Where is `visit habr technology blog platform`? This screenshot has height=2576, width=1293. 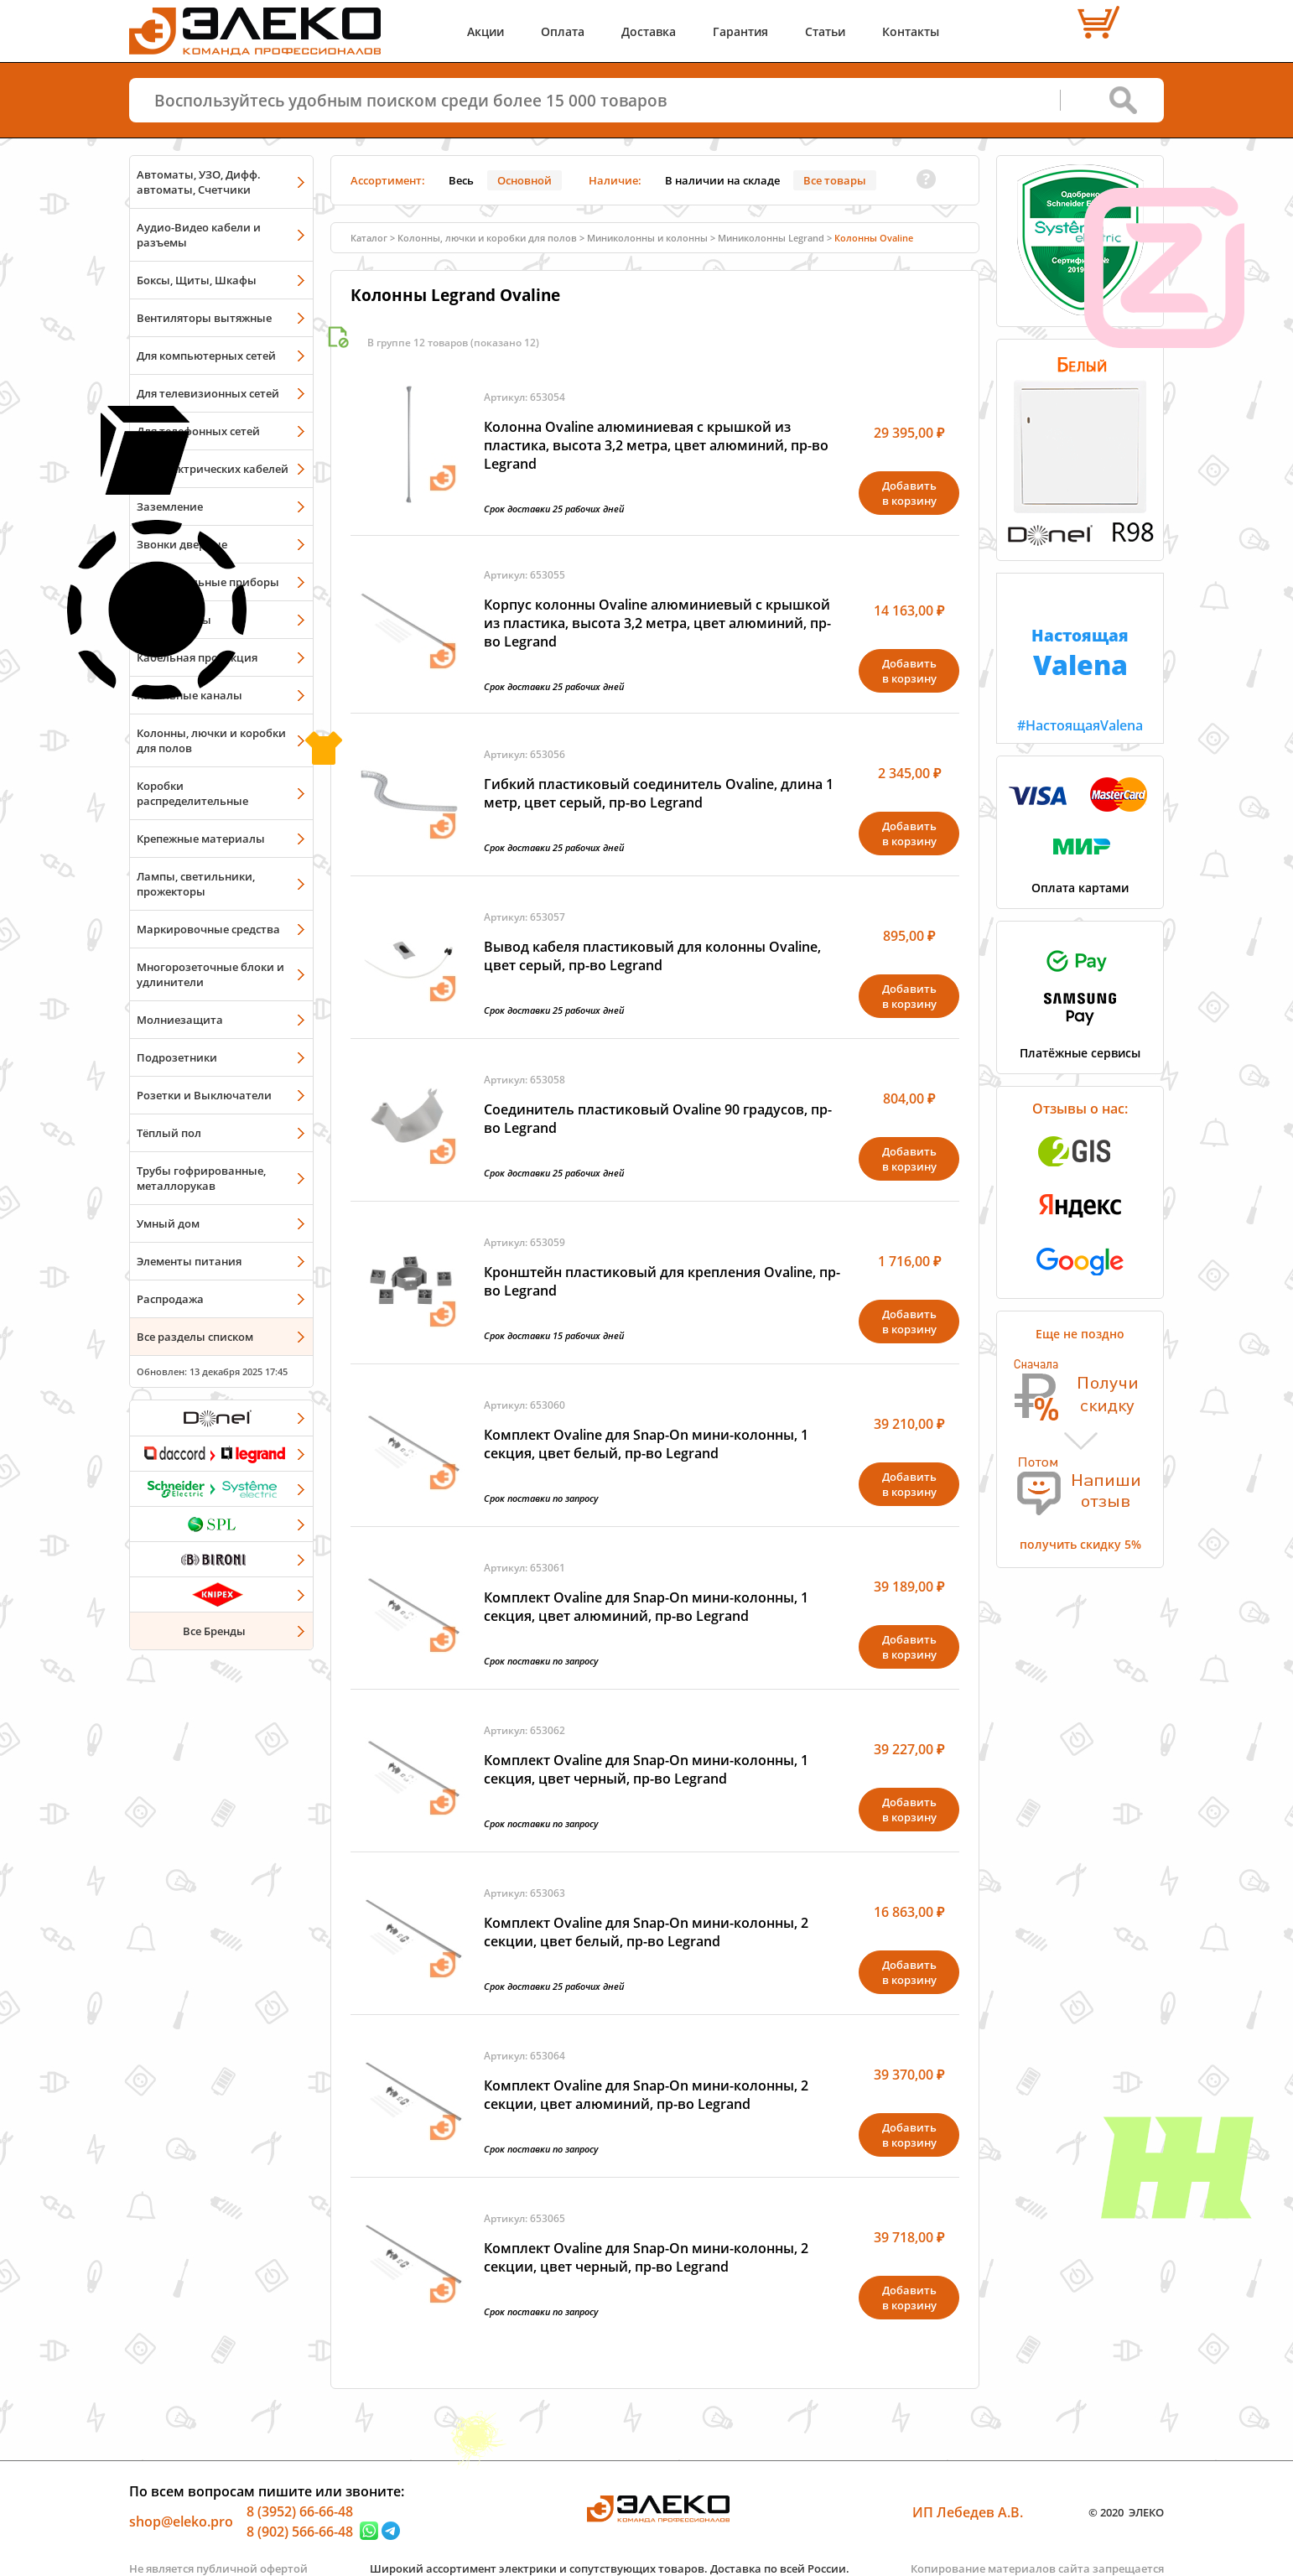
visit habr technology blog platform is located at coordinates (479, 2440).